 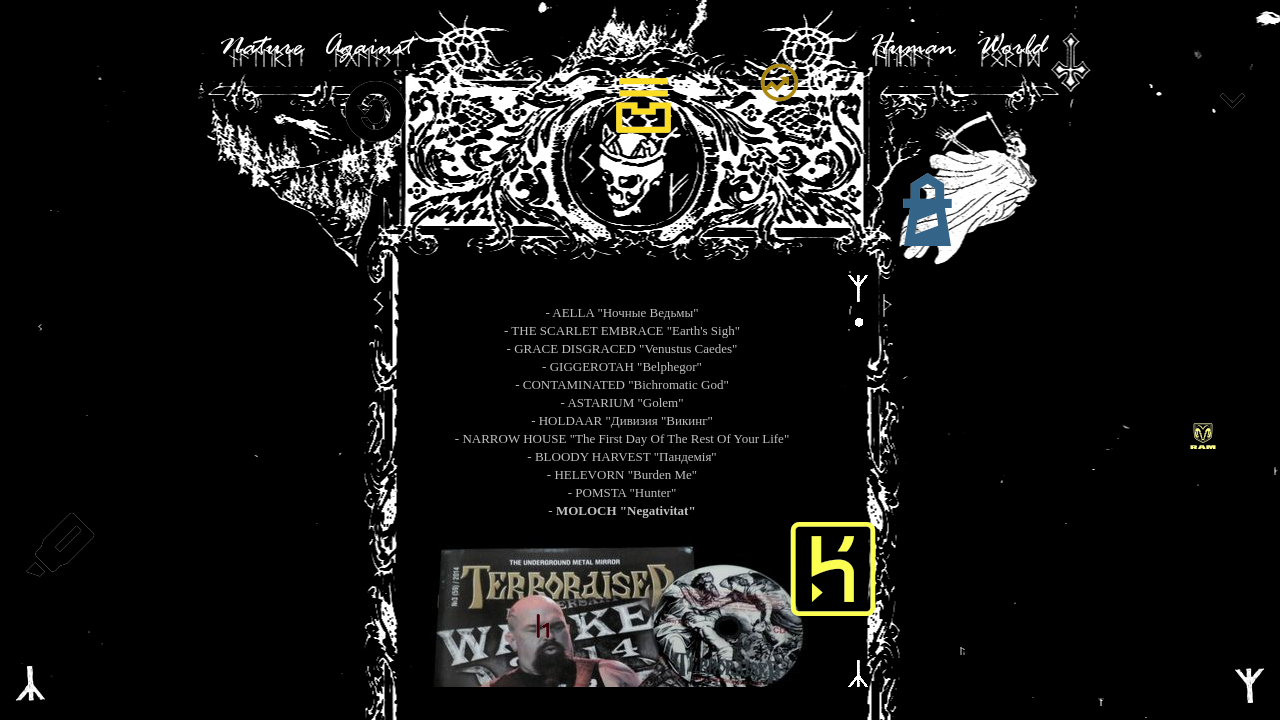 I want to click on access archived files or documents, so click(x=643, y=105).